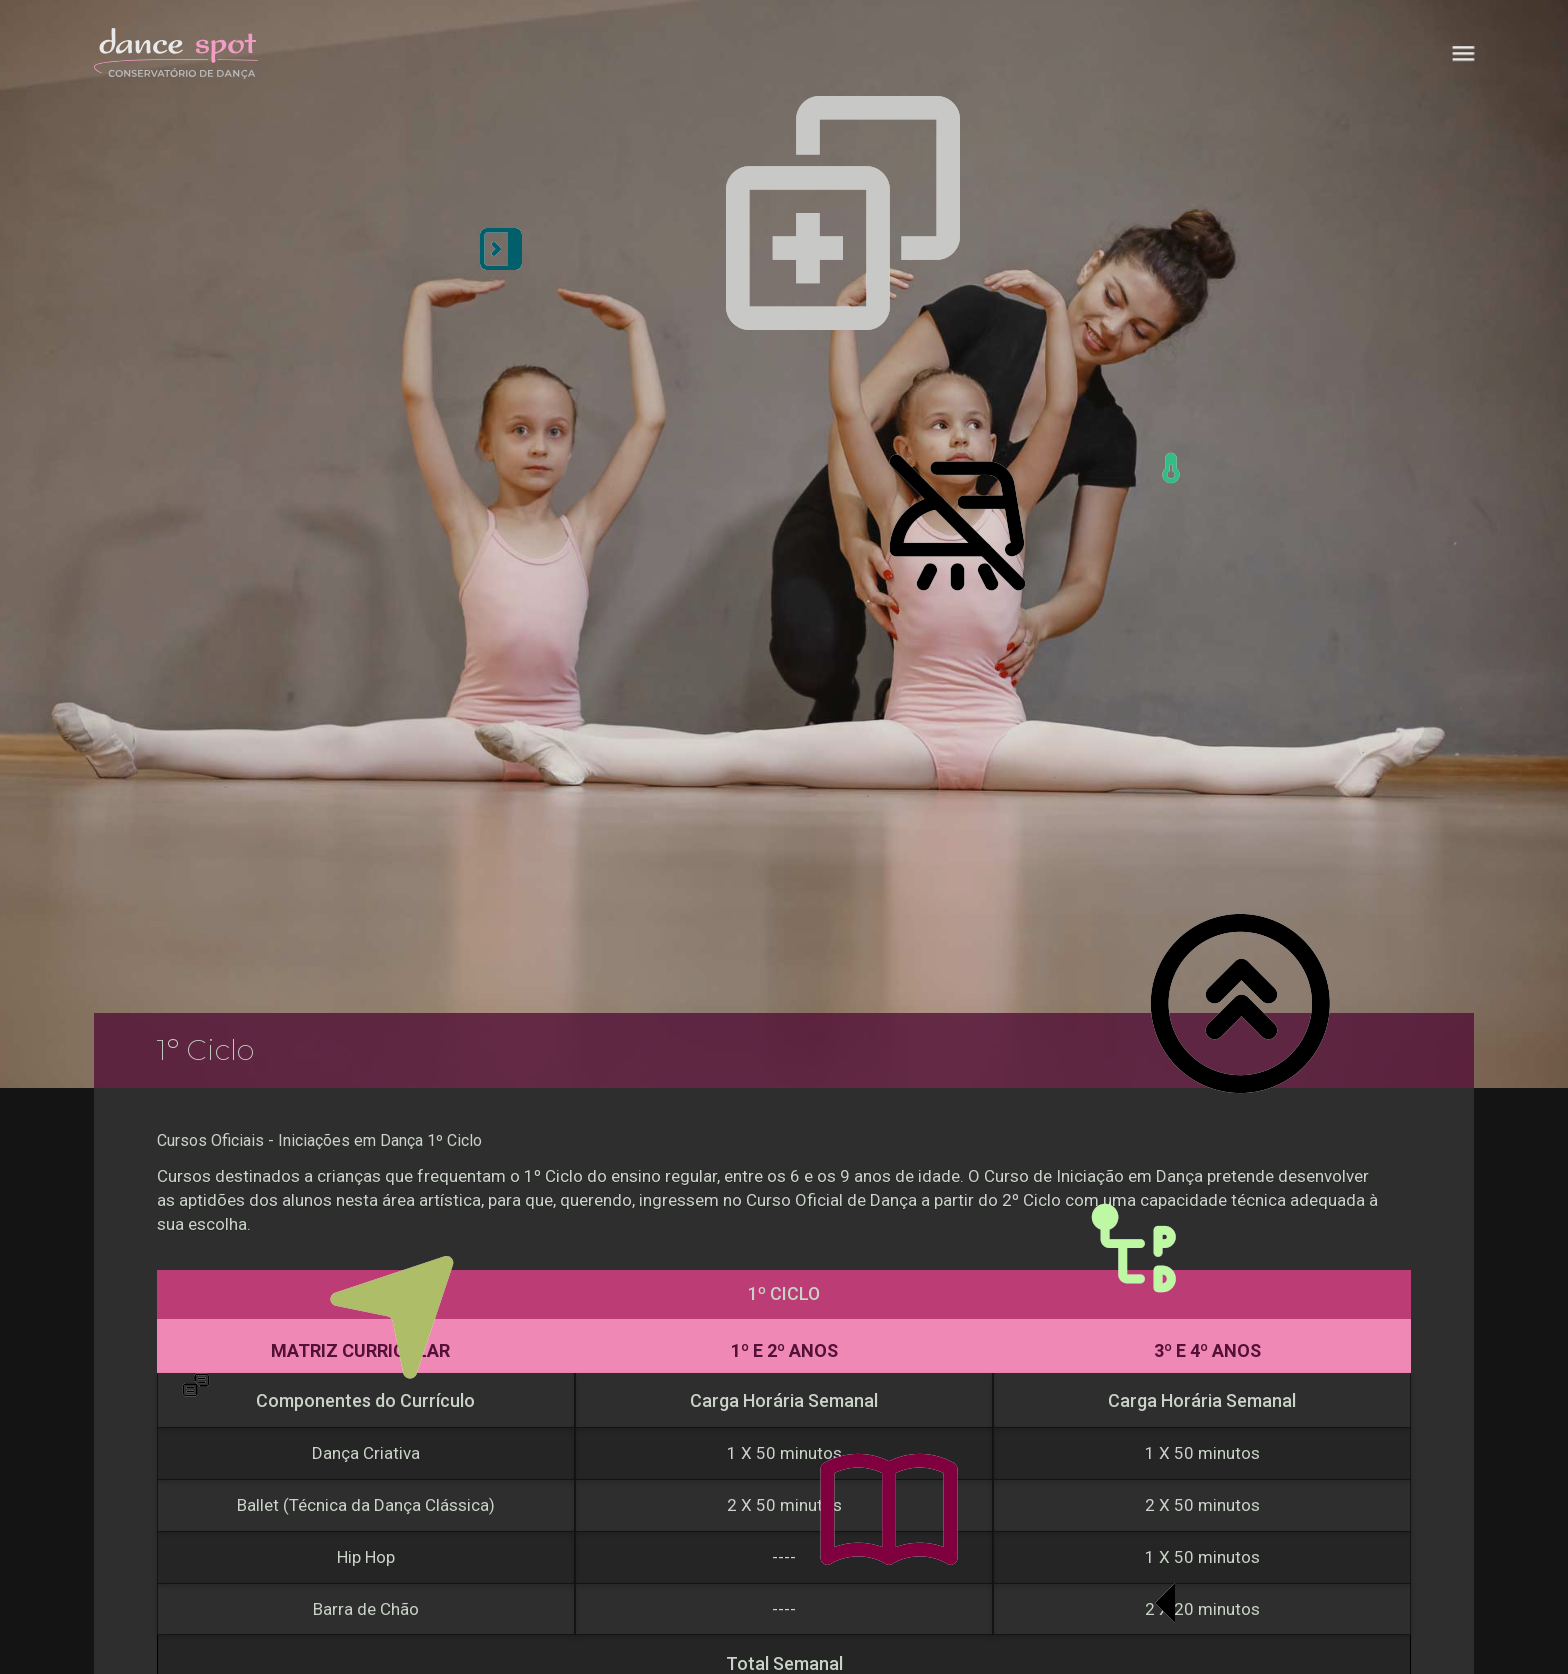 Image resolution: width=1568 pixels, height=1674 pixels. I want to click on duplicate or copy an item, so click(843, 213).